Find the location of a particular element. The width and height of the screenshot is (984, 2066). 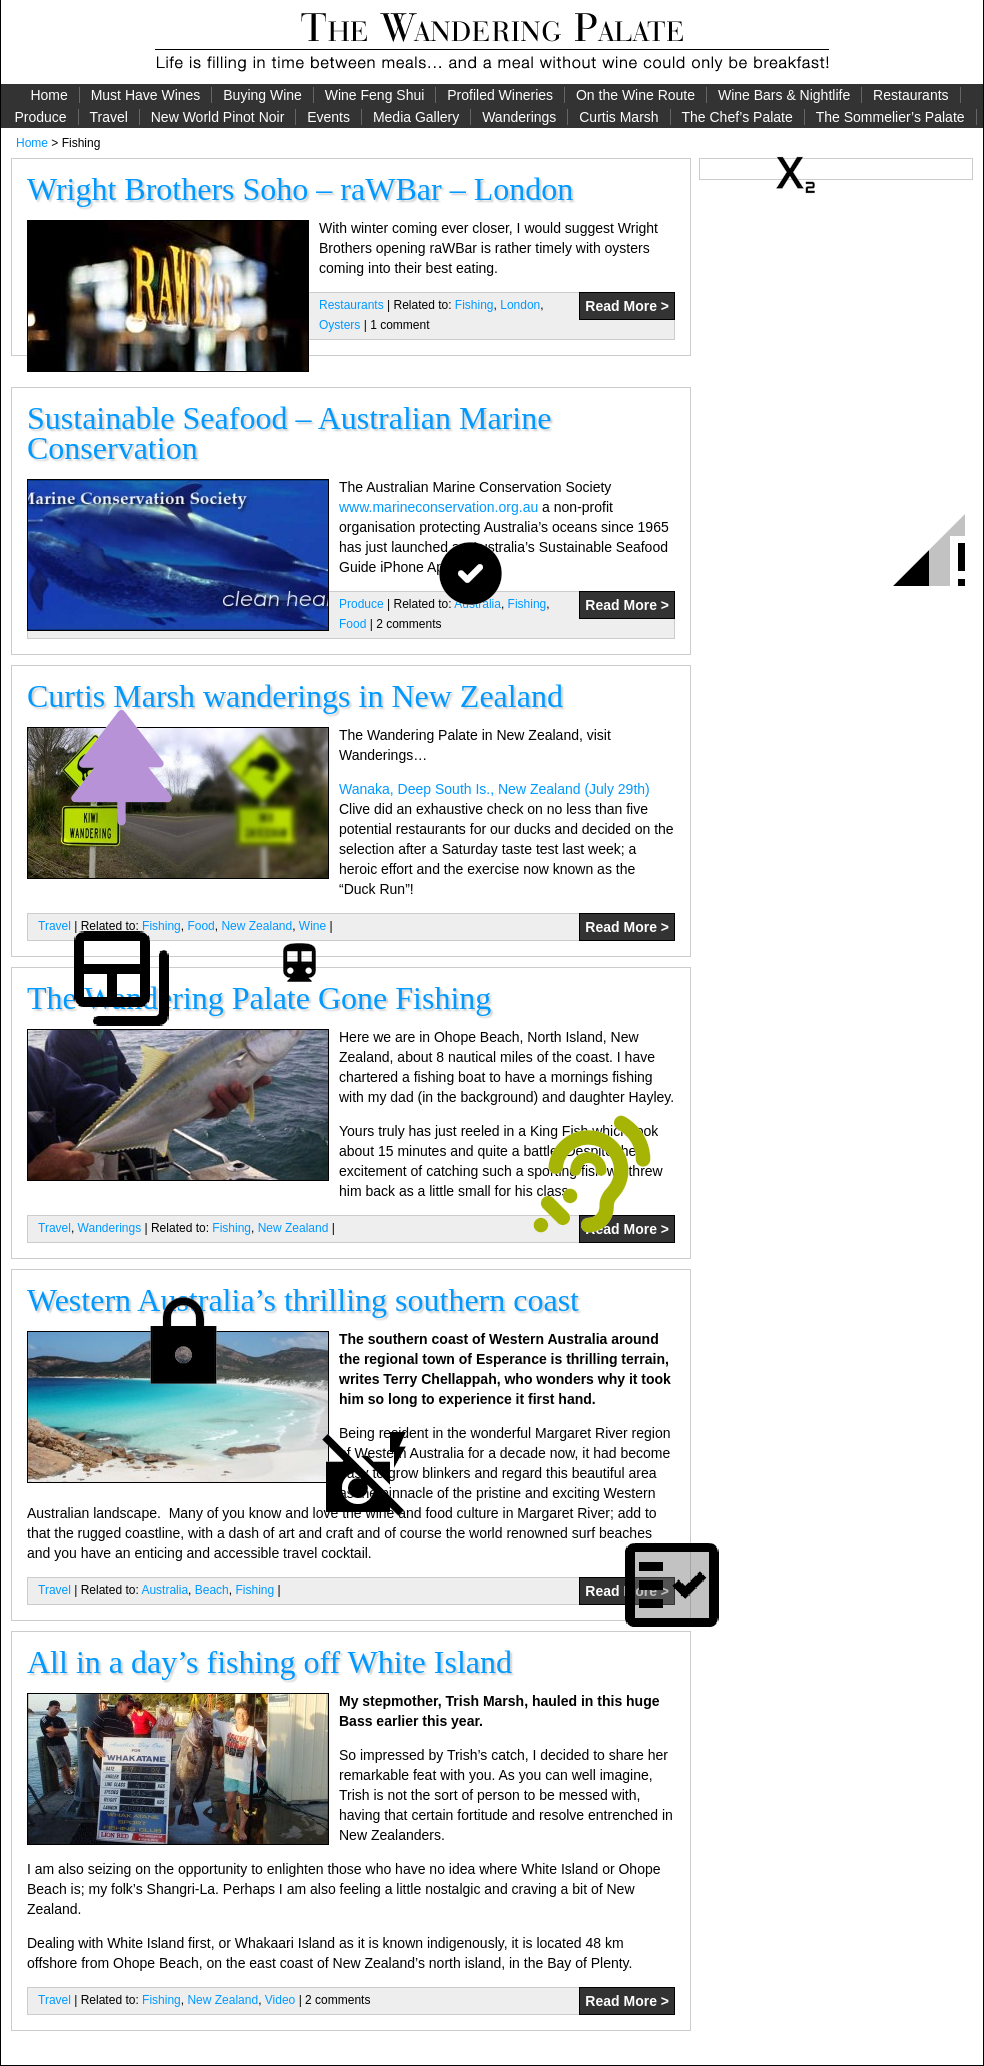

camera flash is disabled is located at coordinates (366, 1472).